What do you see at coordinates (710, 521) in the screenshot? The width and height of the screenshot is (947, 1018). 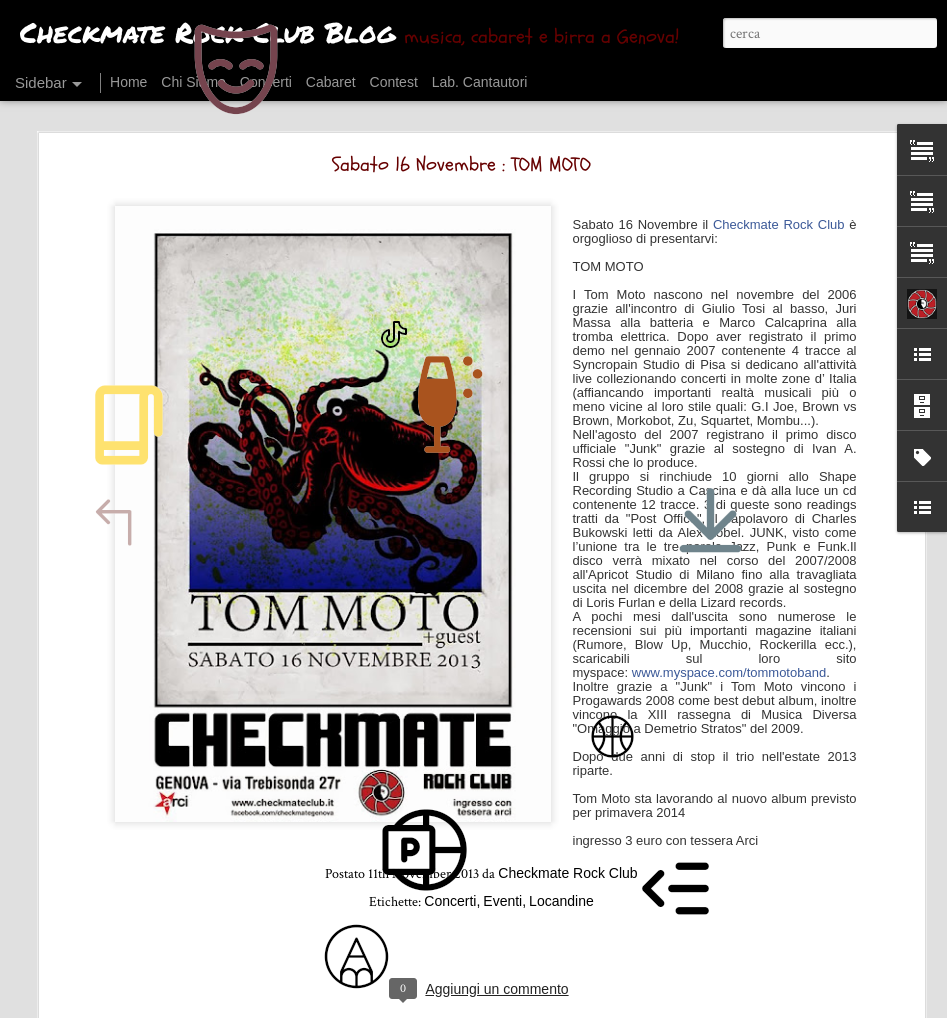 I see `download a file or content` at bounding box center [710, 521].